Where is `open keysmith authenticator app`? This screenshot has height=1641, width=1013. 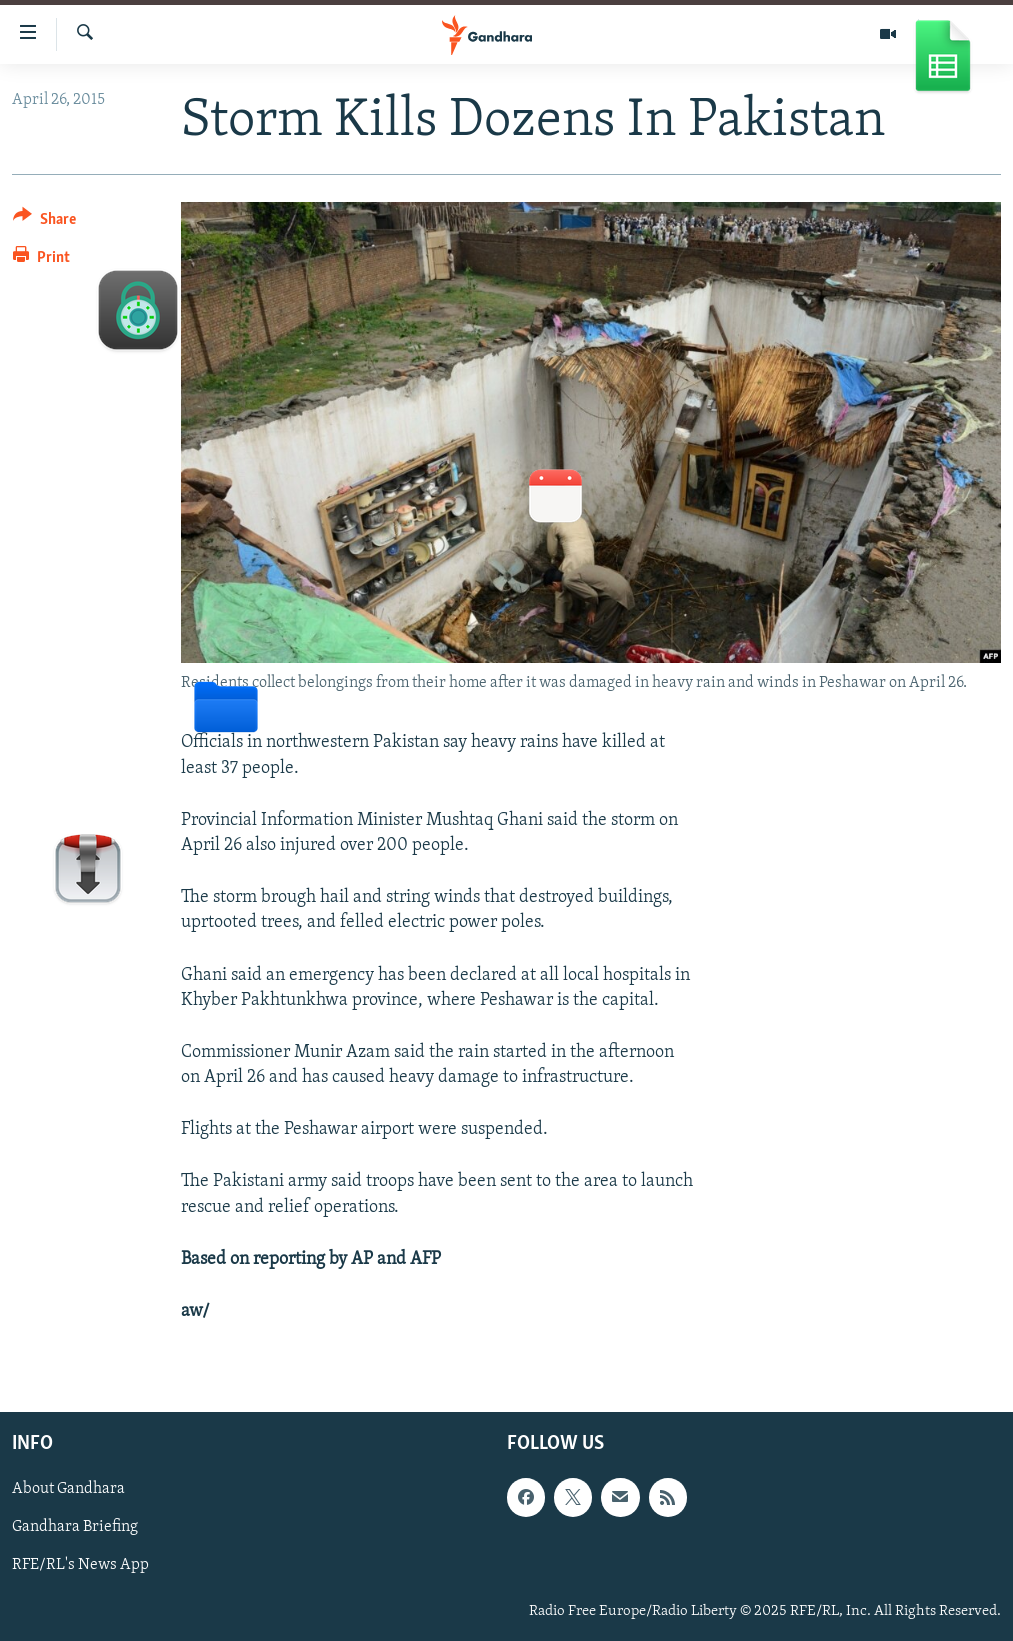 open keysmith authenticator app is located at coordinates (138, 310).